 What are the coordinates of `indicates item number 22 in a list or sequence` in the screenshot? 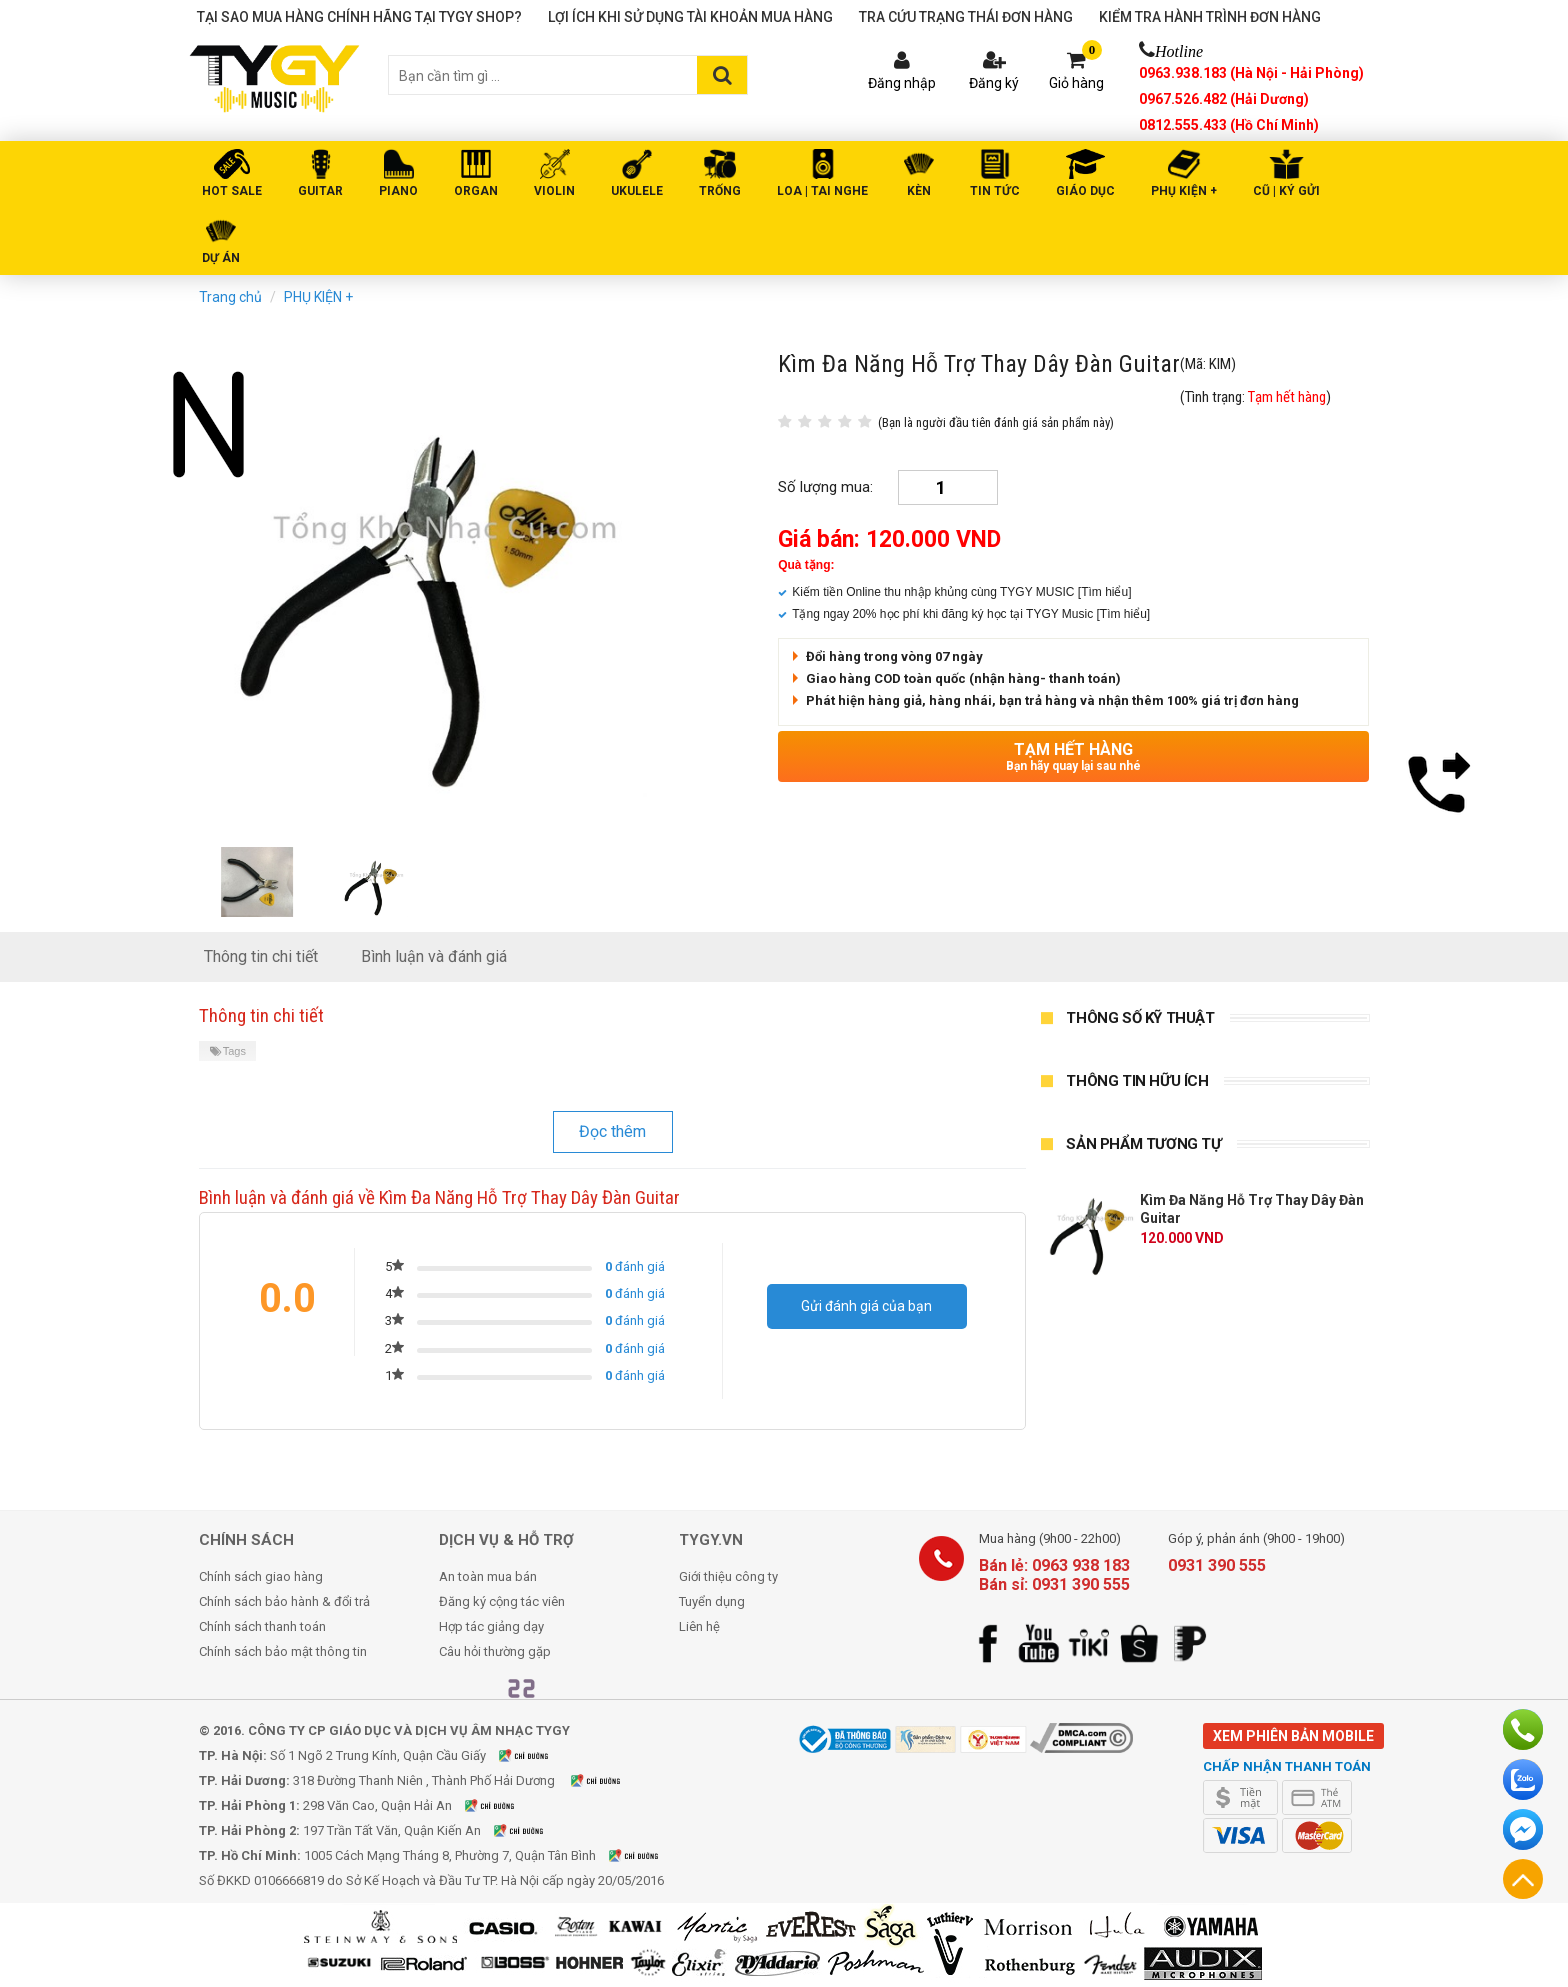 It's located at (521, 1688).